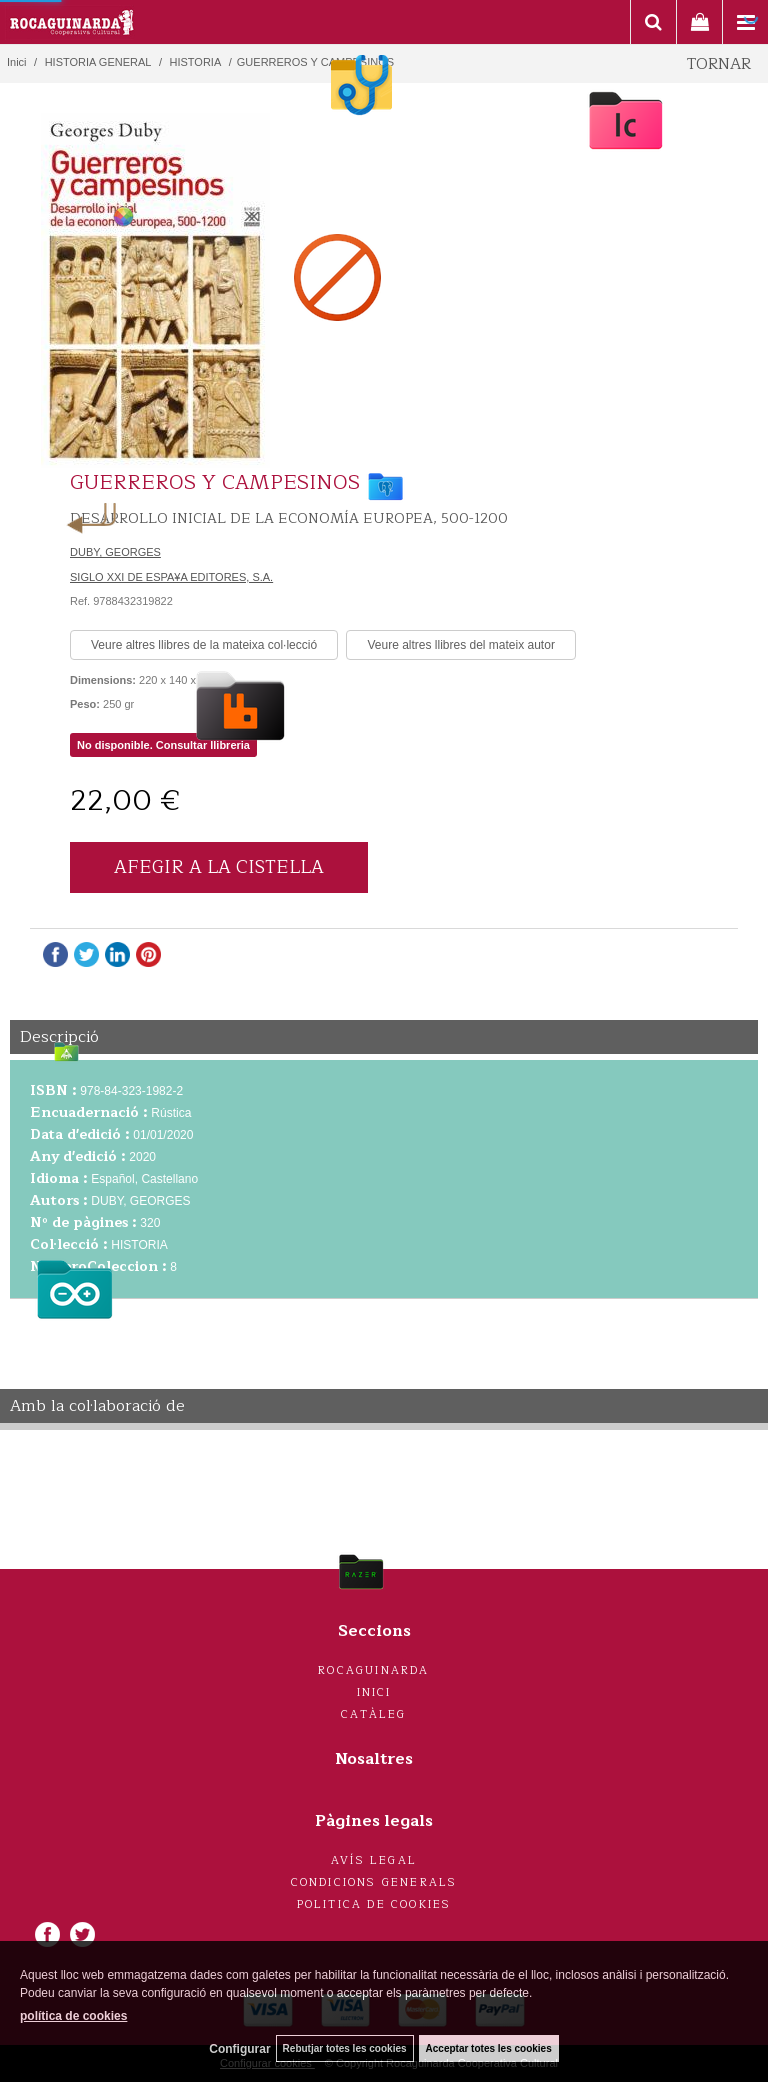 The width and height of the screenshot is (768, 2082). What do you see at coordinates (361, 85) in the screenshot?
I see `access system recovery tools and files` at bounding box center [361, 85].